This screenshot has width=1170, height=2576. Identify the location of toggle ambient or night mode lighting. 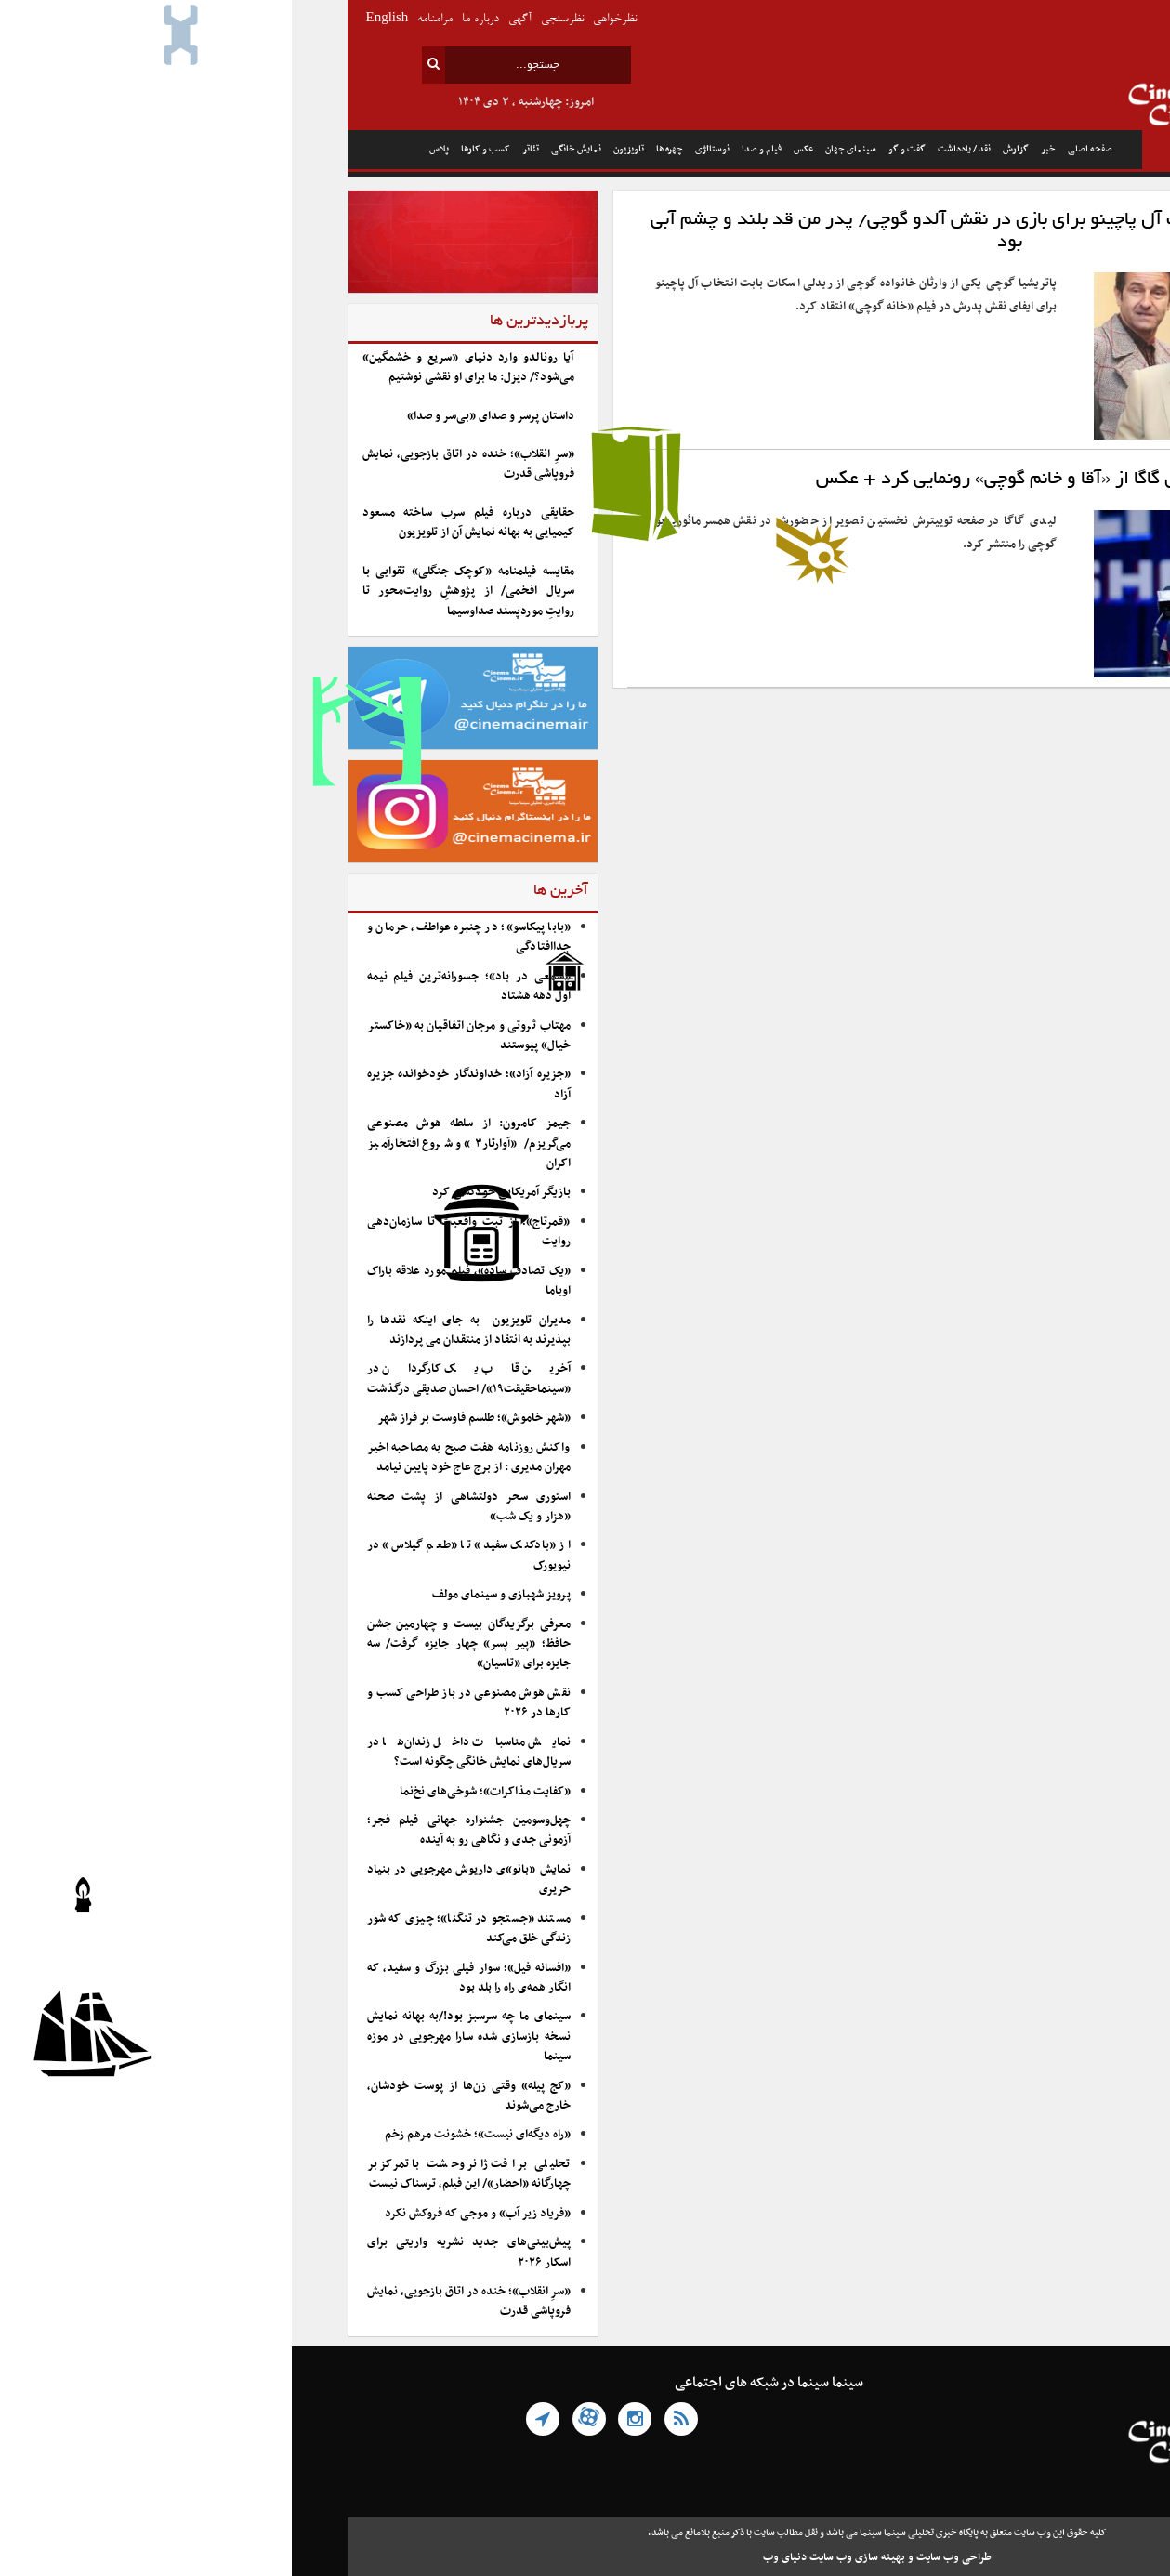
(83, 1895).